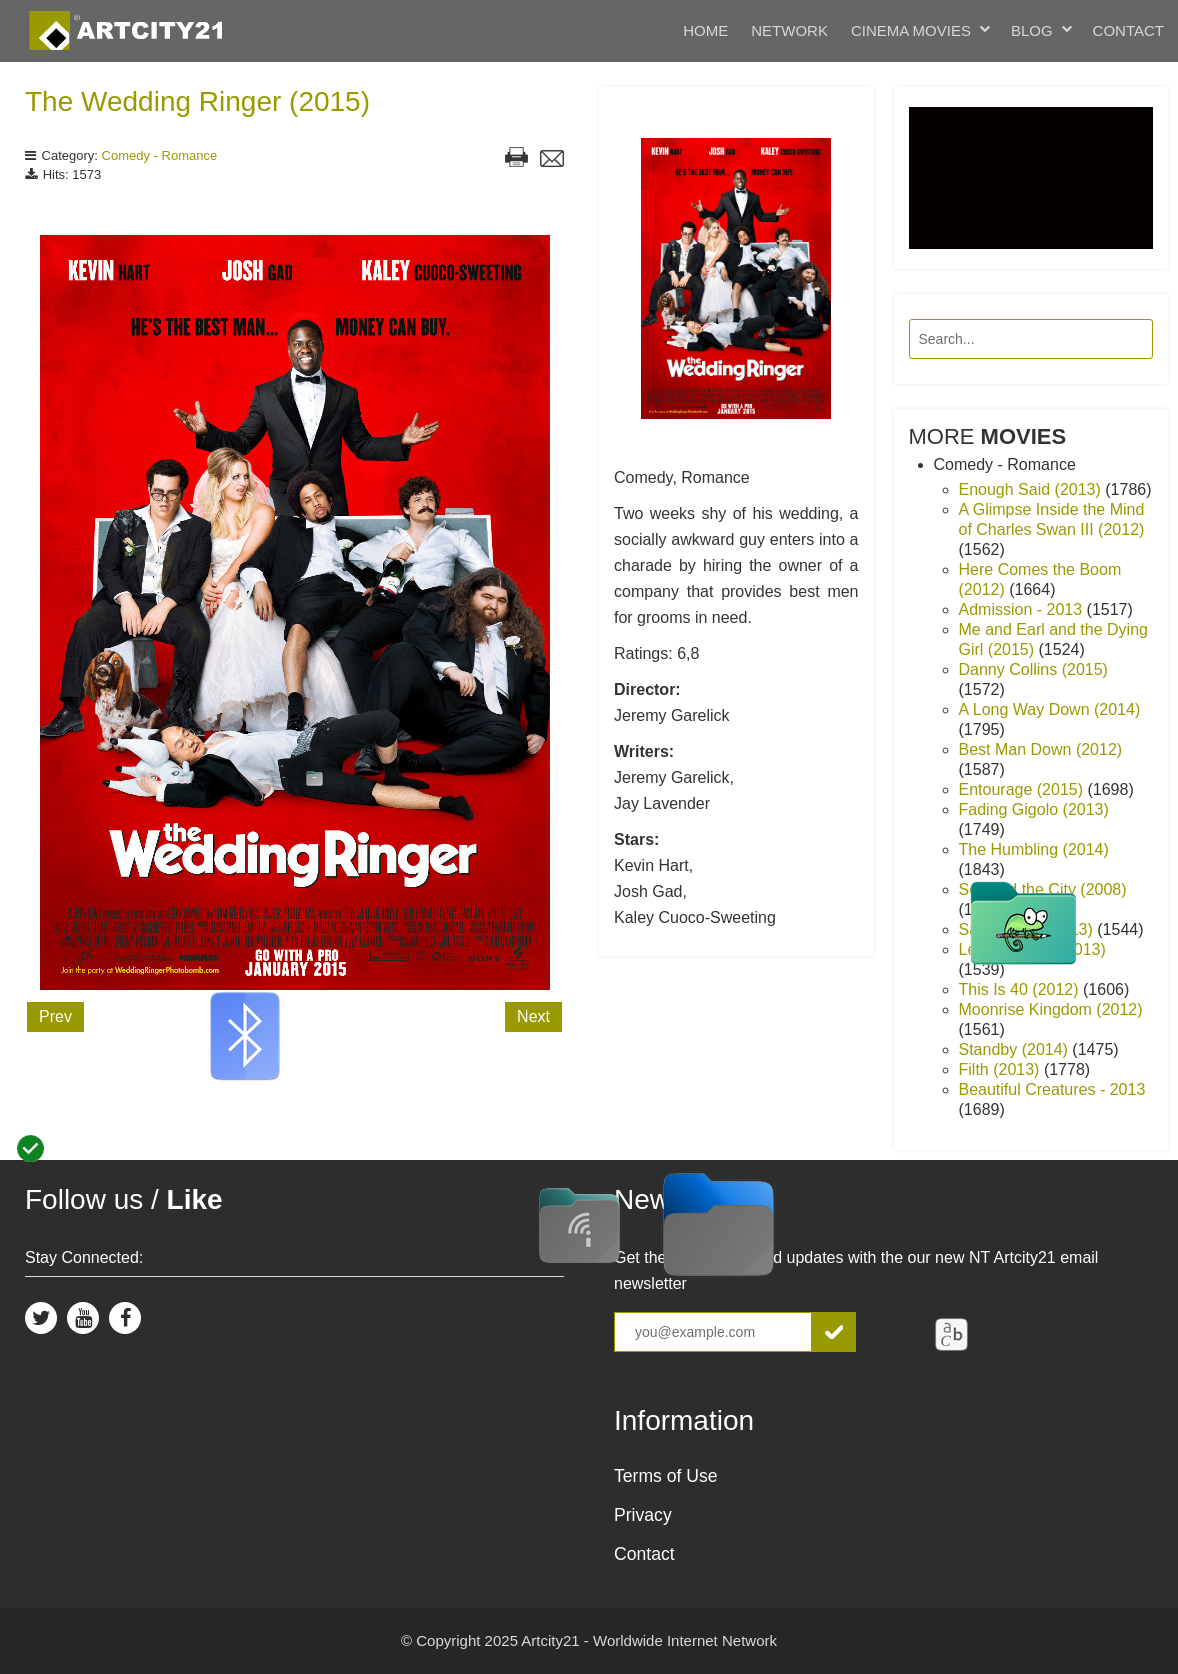 The width and height of the screenshot is (1178, 1674). I want to click on open folder containing files, so click(718, 1224).